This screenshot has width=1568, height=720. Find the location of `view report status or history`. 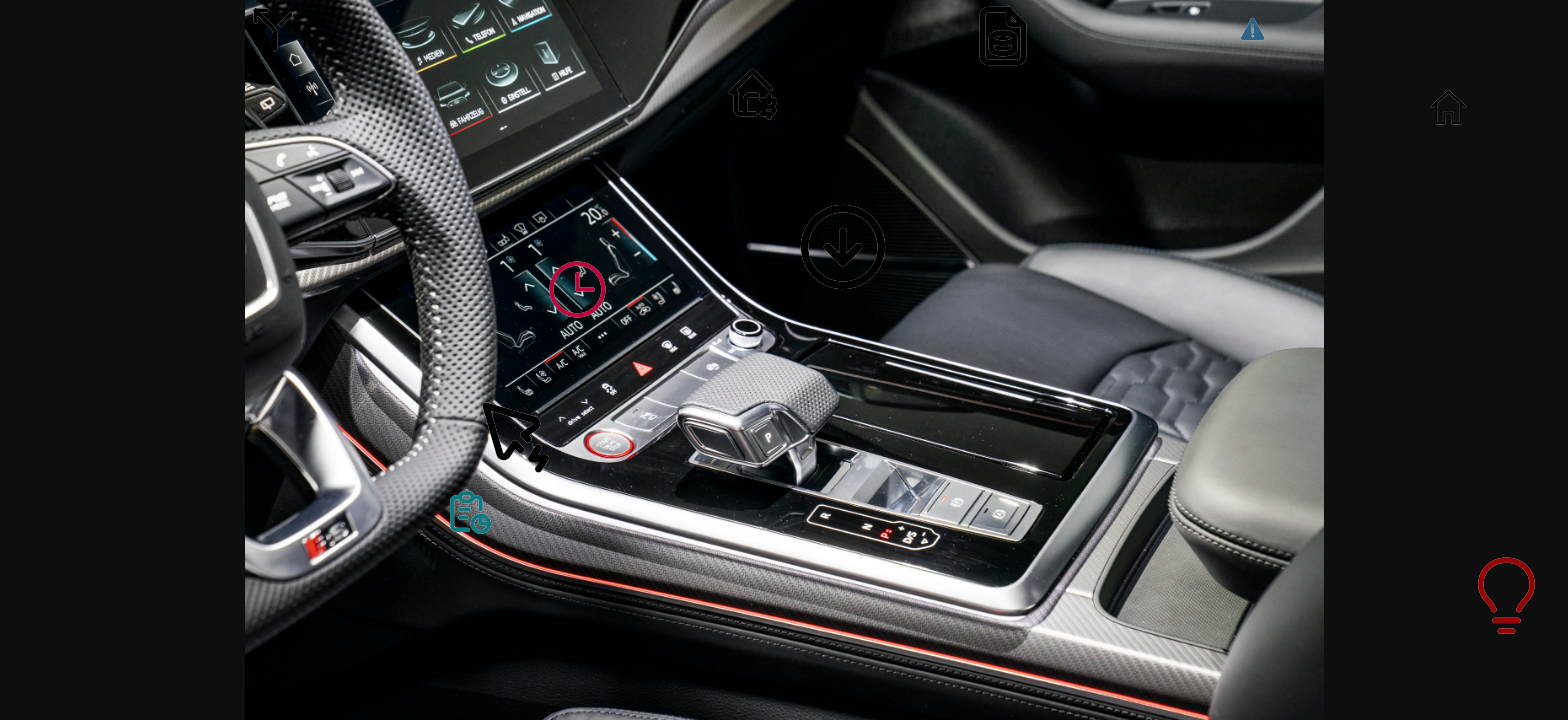

view report status or history is located at coordinates (468, 511).